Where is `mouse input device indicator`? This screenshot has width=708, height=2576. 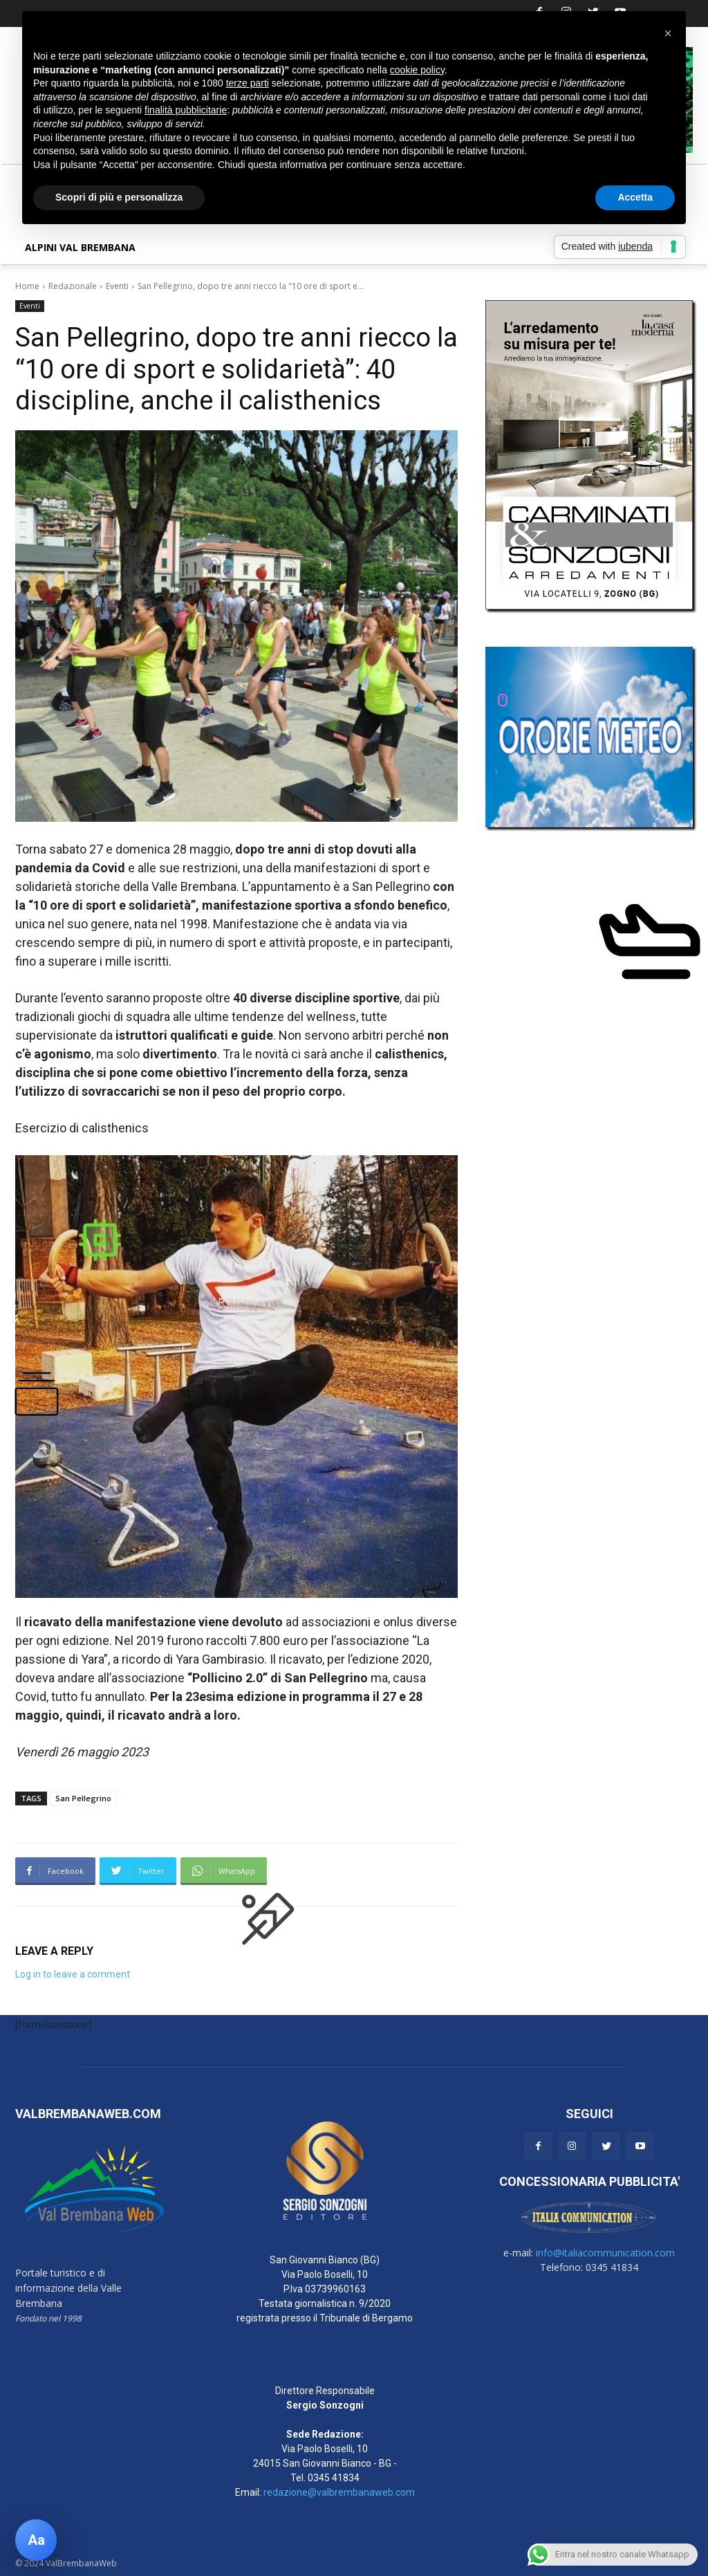 mouse input device indicator is located at coordinates (503, 700).